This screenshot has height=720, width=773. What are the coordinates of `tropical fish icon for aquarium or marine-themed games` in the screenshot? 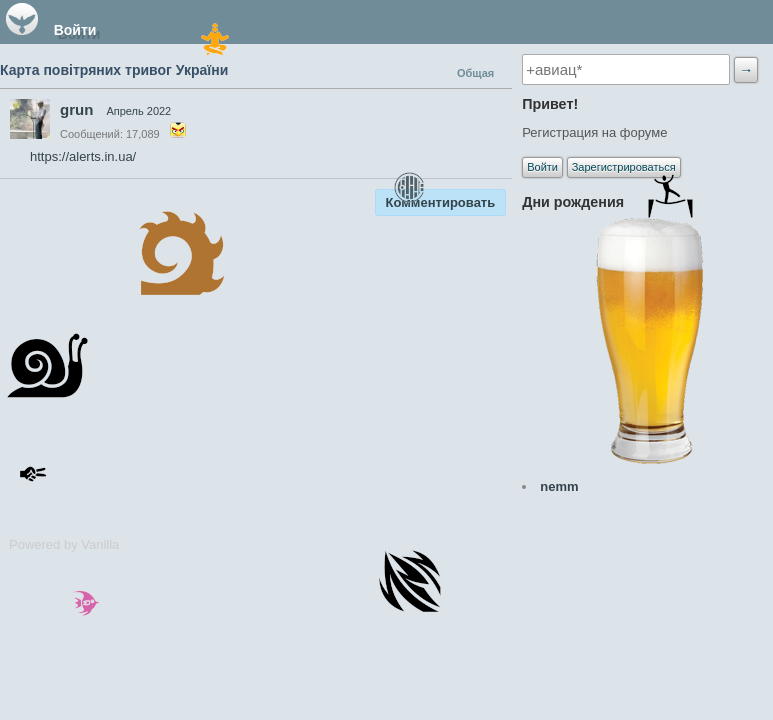 It's located at (85, 602).